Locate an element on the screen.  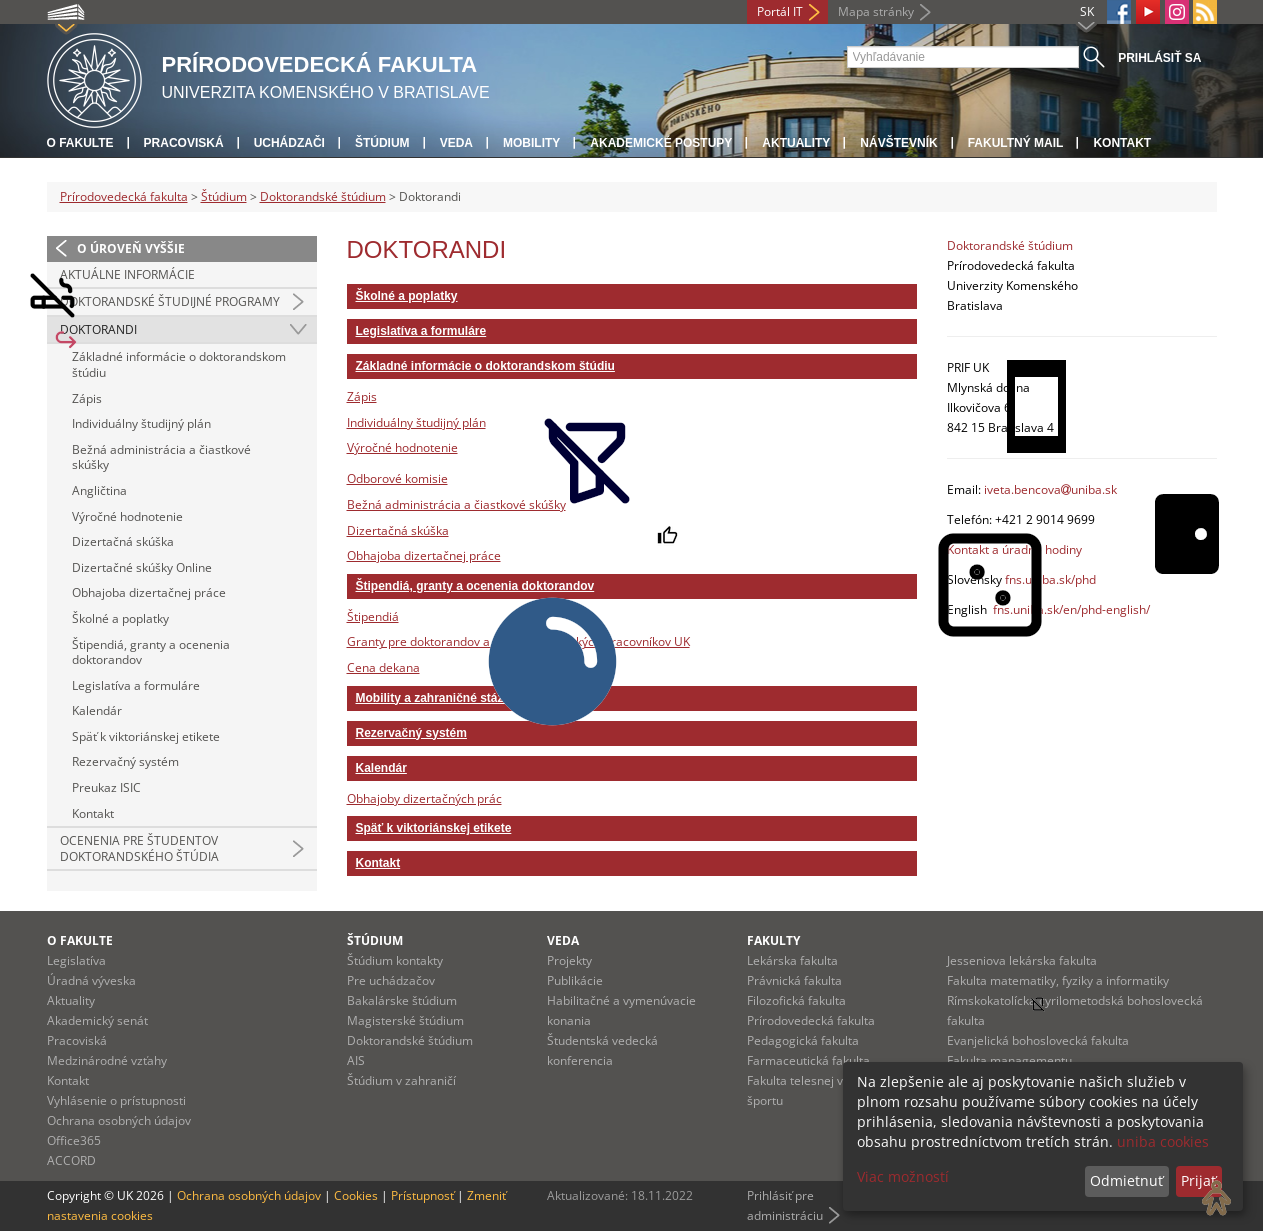
go forward or navigate to next page is located at coordinates (66, 338).